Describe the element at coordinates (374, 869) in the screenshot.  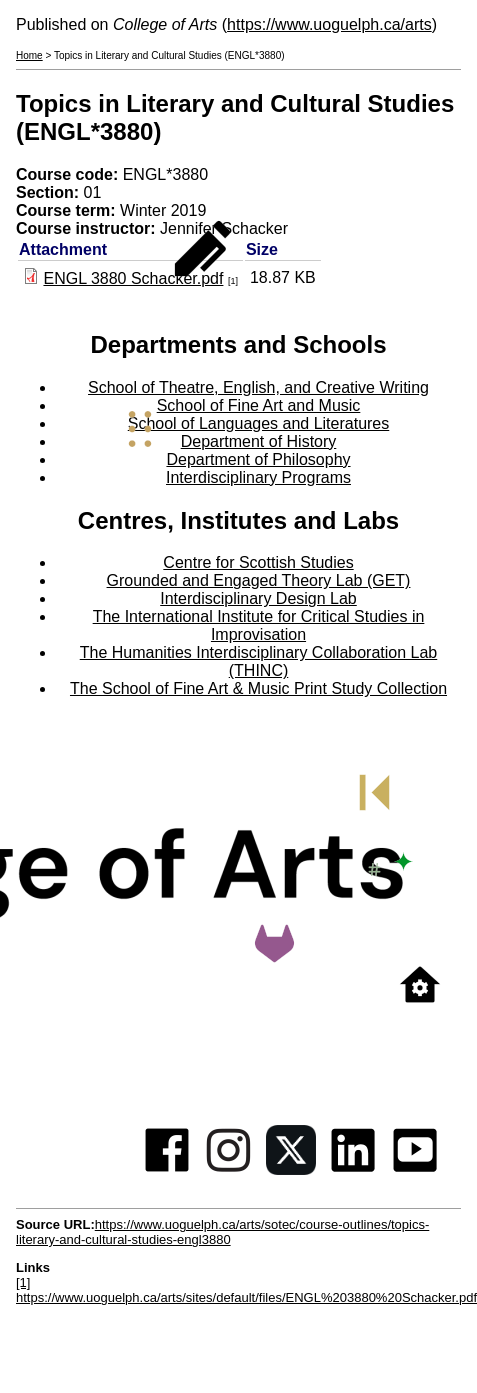
I see `add a hashtag or tag to content` at that location.